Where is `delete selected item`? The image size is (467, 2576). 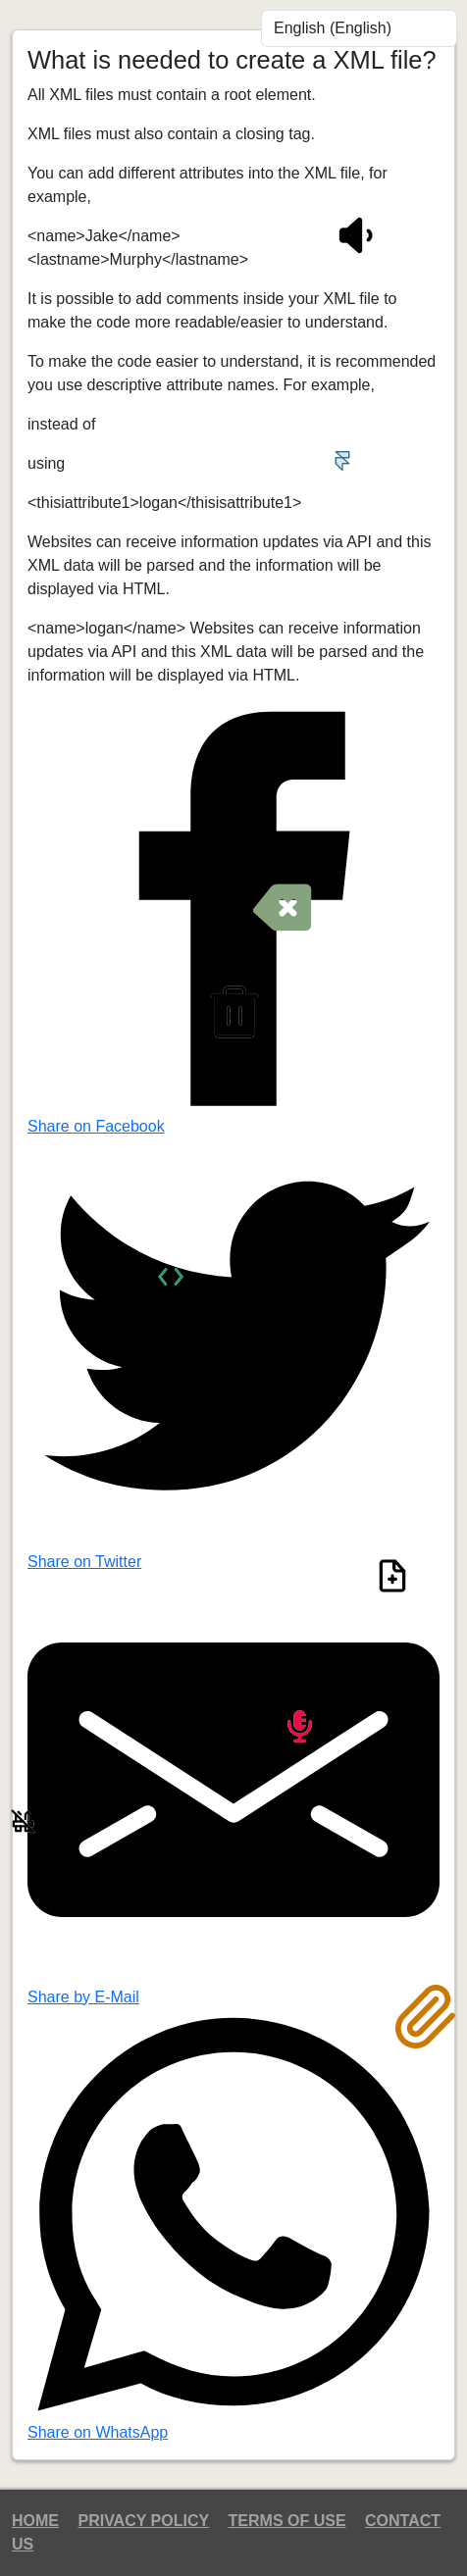 delete selected item is located at coordinates (234, 1014).